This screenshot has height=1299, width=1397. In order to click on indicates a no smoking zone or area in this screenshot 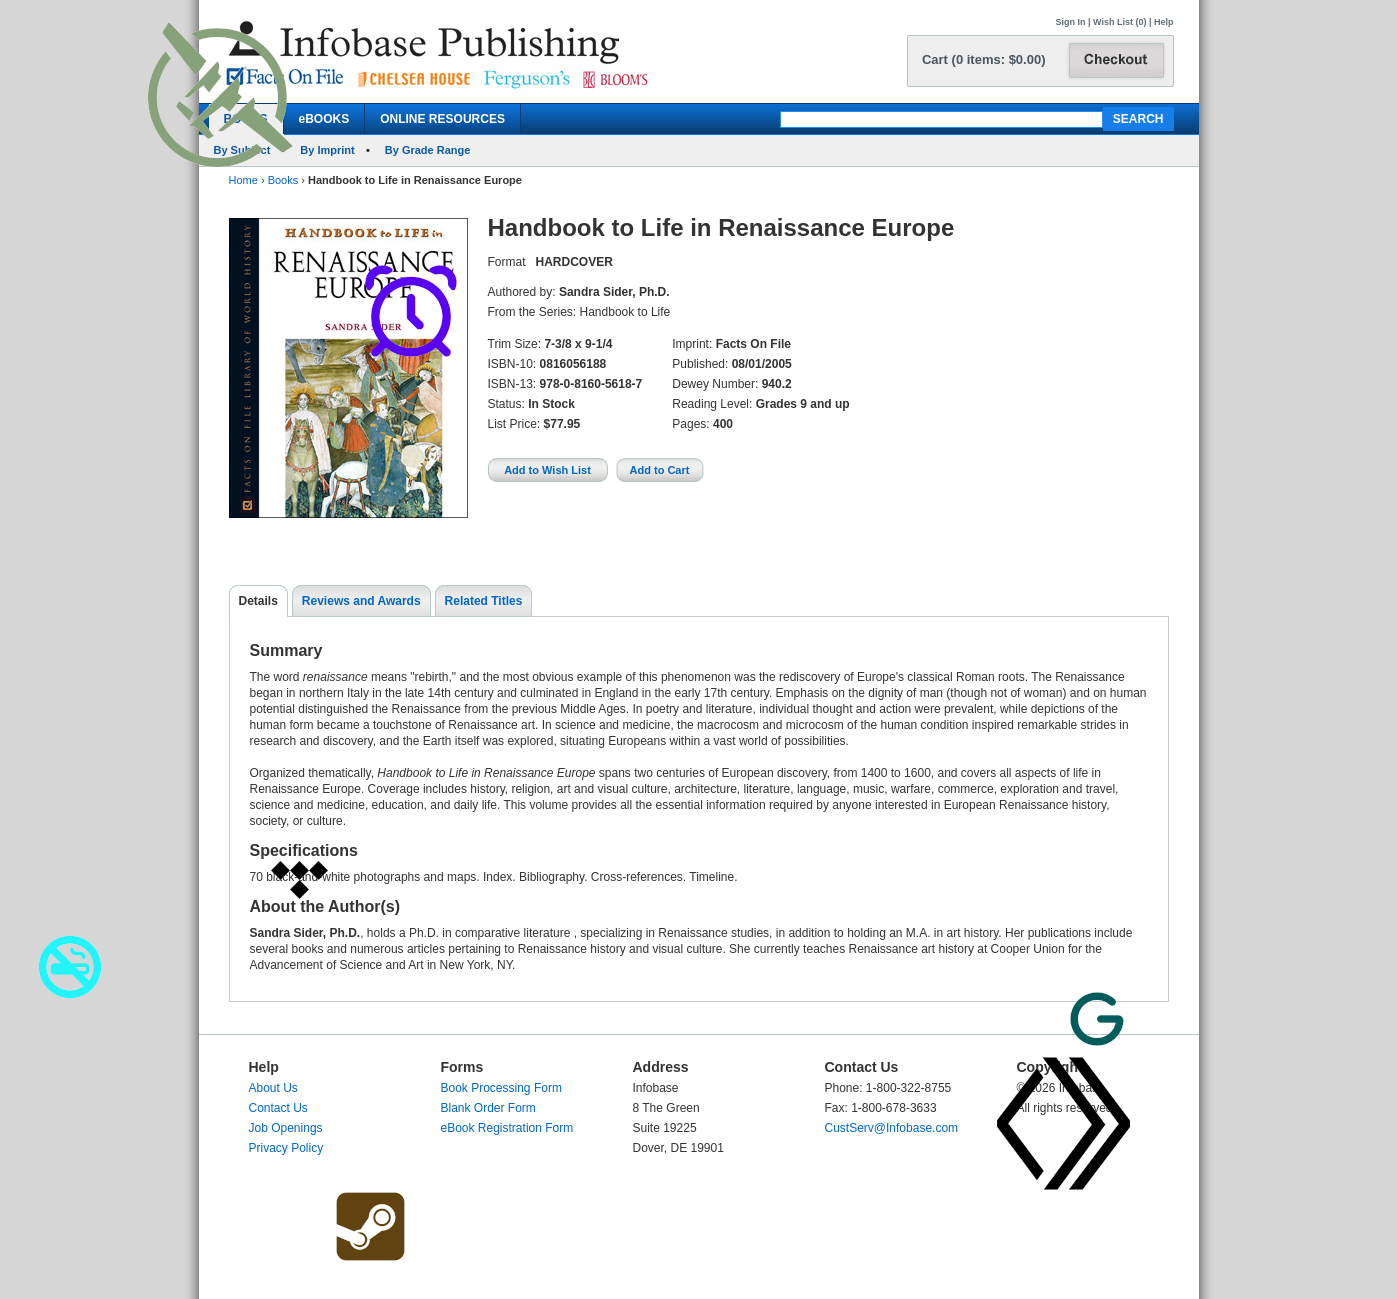, I will do `click(70, 967)`.